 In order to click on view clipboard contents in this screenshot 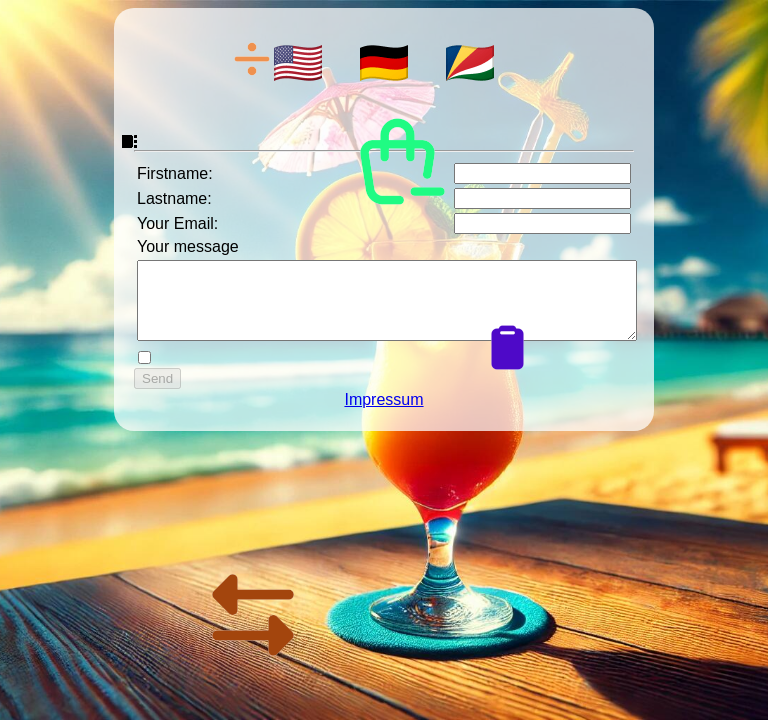, I will do `click(507, 347)`.